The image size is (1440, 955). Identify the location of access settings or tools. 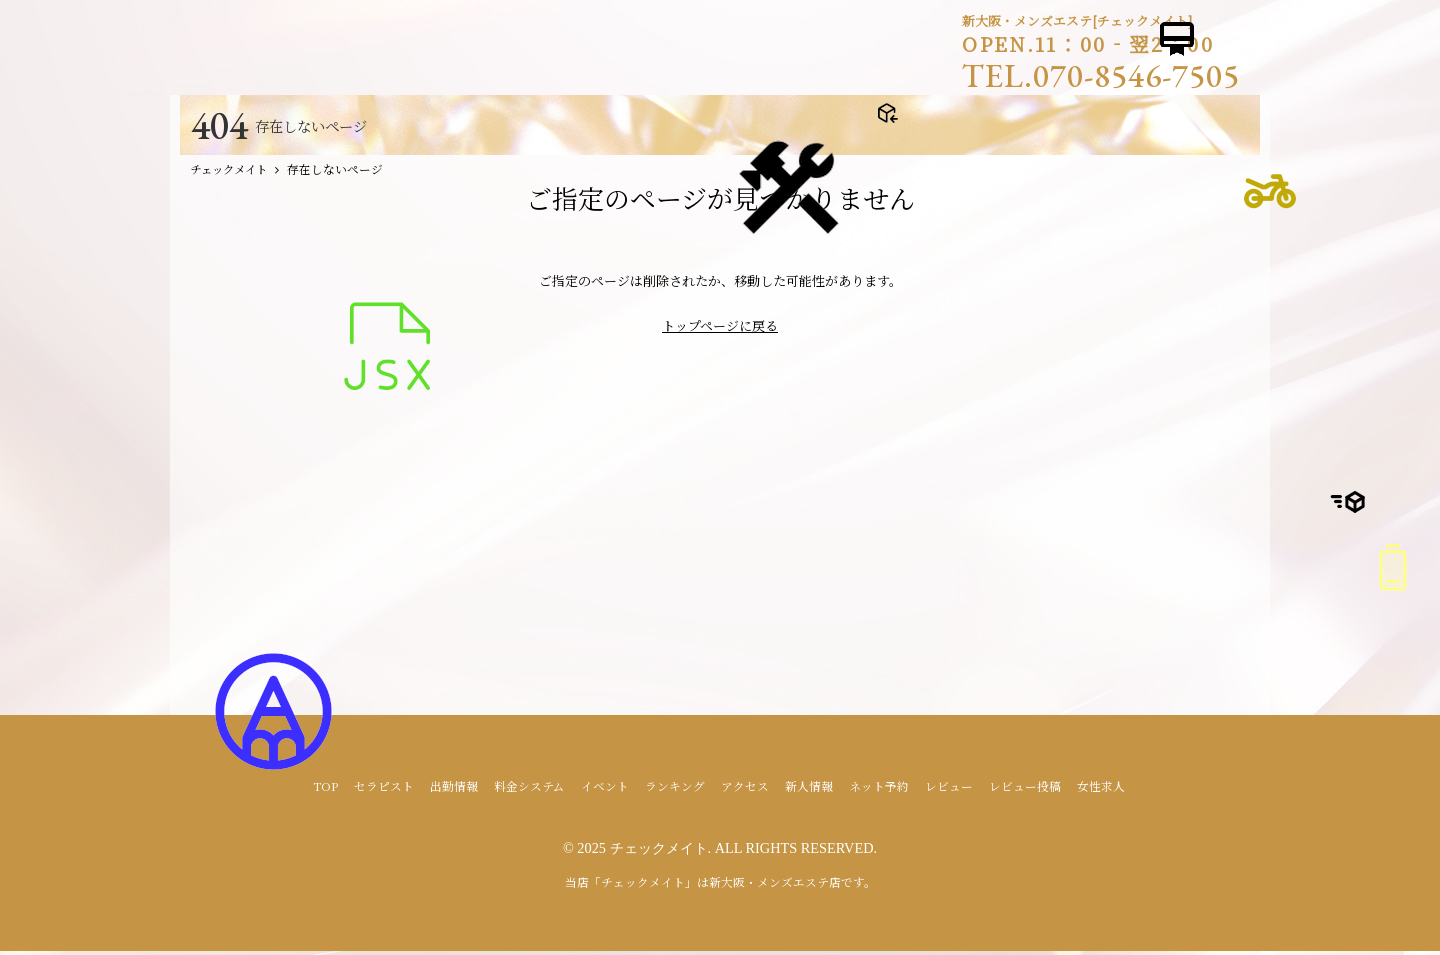
(789, 188).